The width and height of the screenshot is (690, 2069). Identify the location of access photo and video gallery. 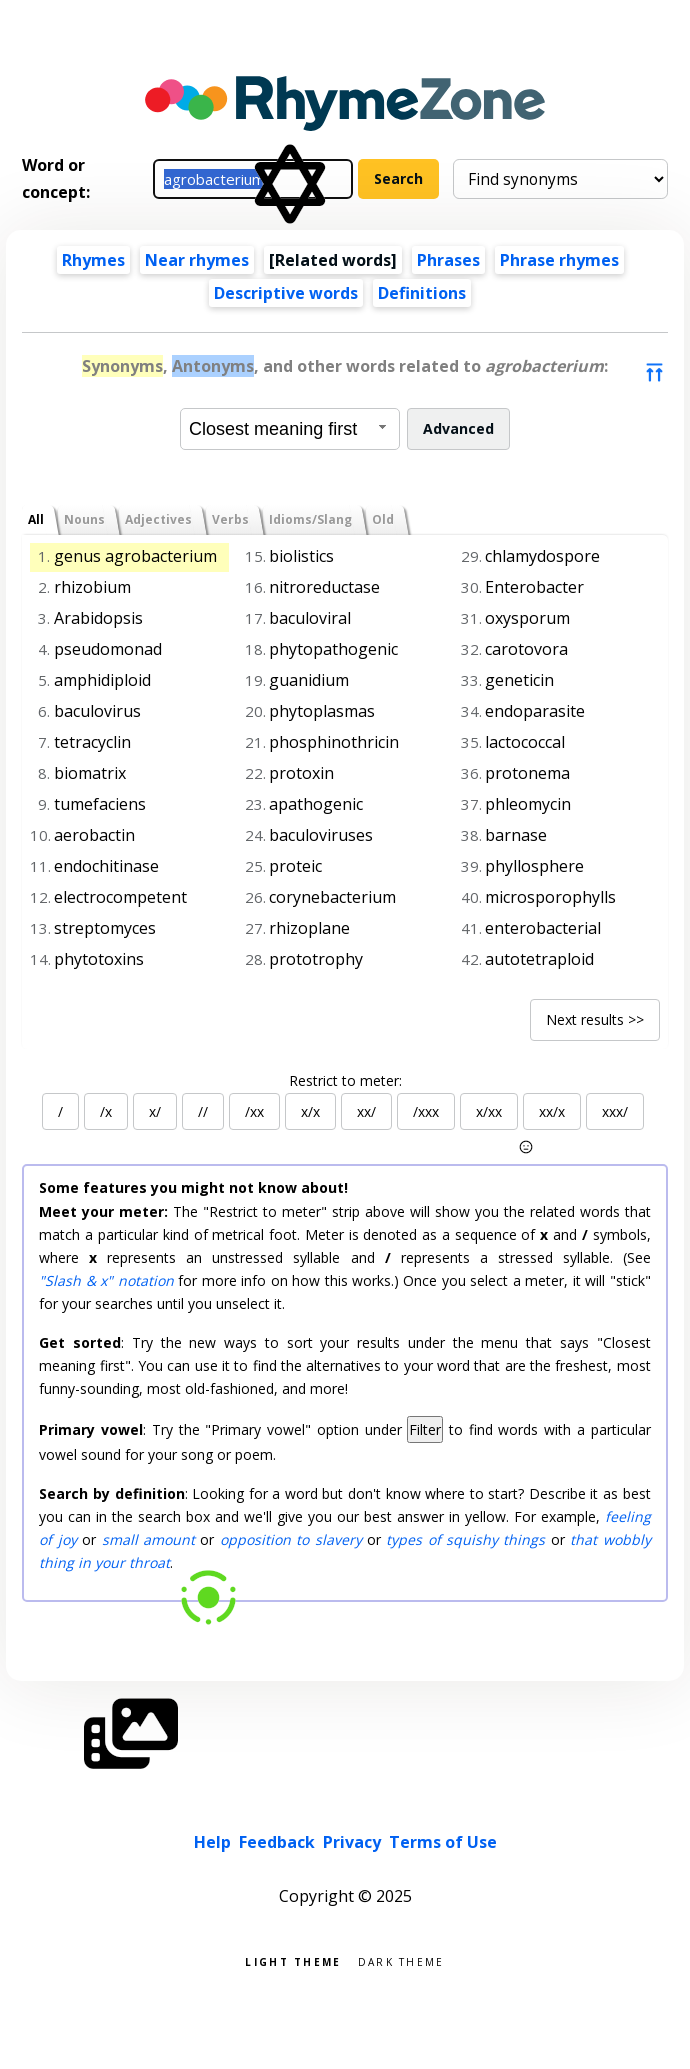
(131, 1736).